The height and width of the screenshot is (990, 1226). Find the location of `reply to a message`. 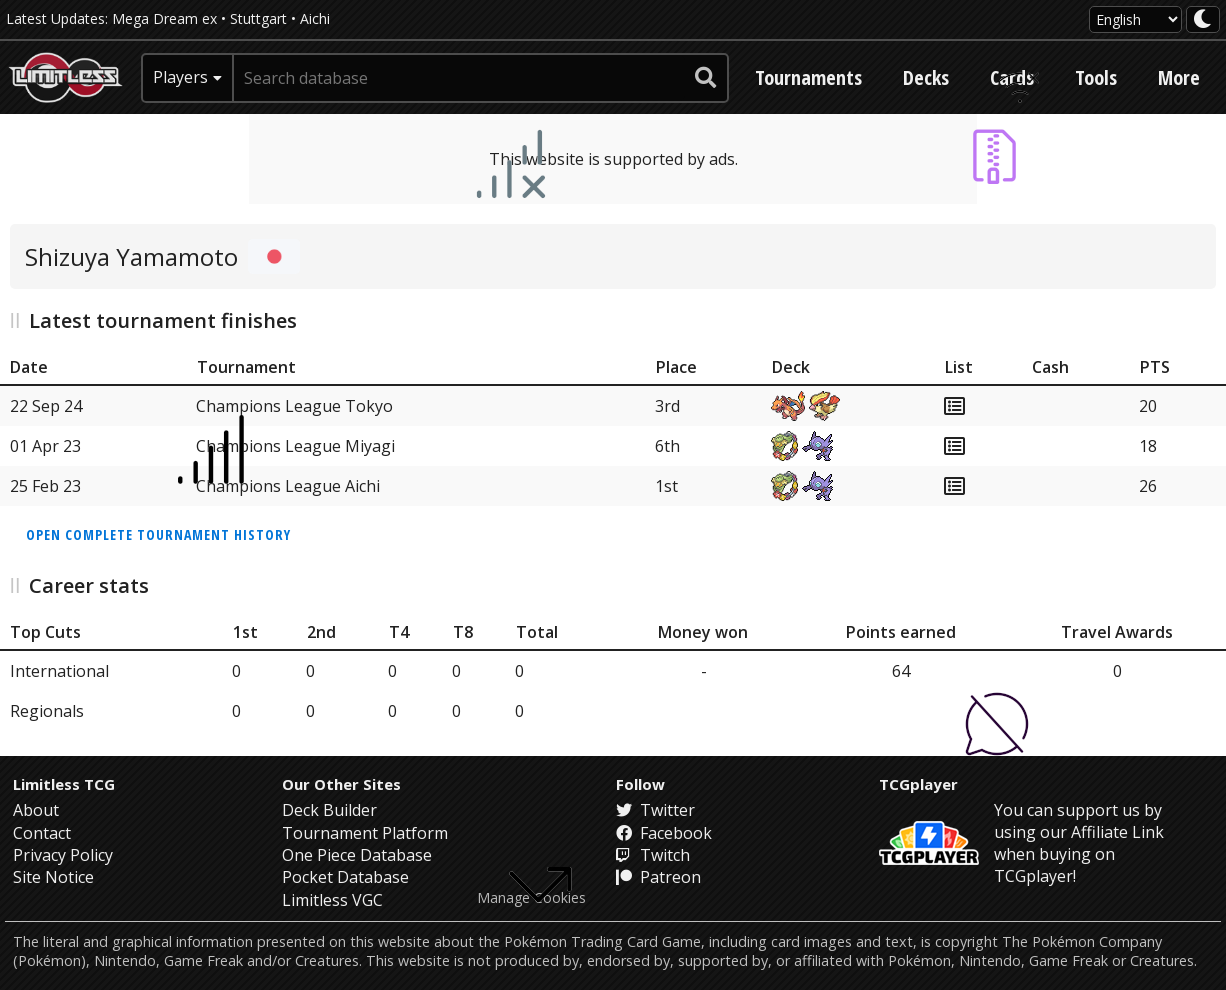

reply to a message is located at coordinates (540, 882).